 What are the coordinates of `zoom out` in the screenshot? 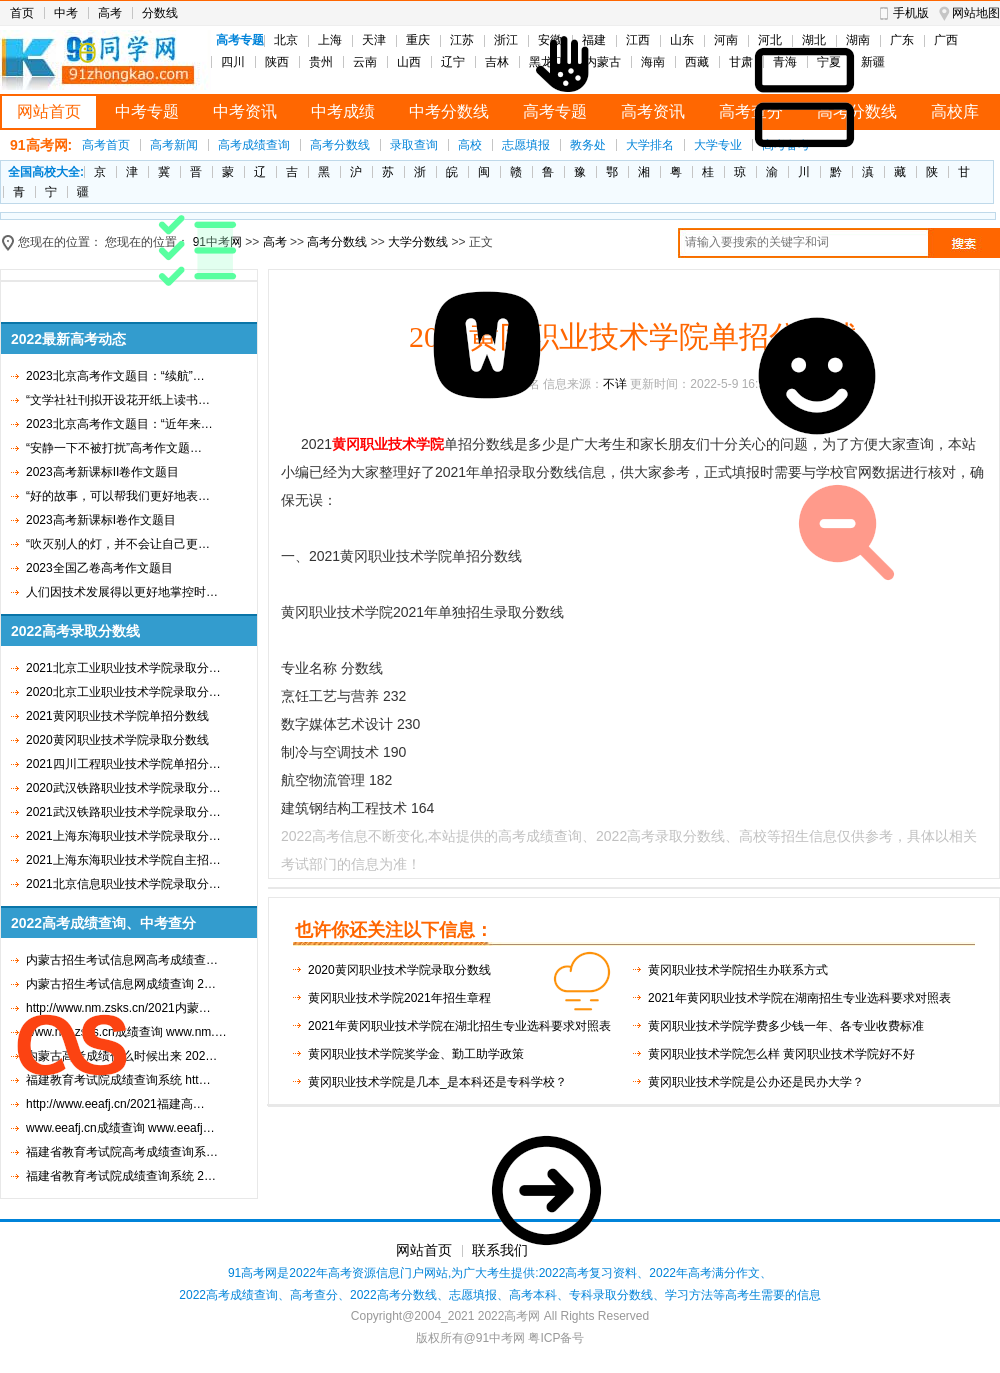 It's located at (846, 532).